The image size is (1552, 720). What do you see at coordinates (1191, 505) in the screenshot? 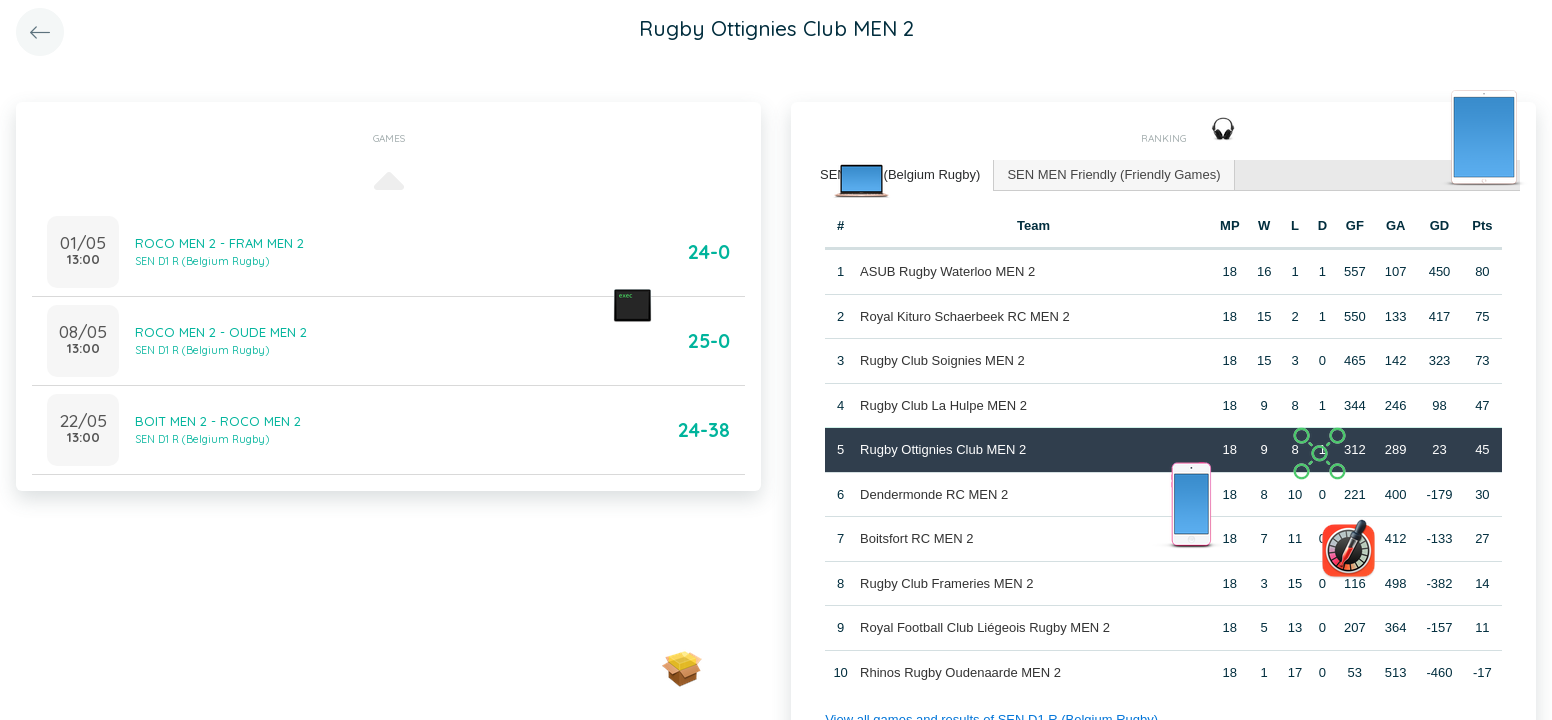
I see `iPod Touch device connected` at bounding box center [1191, 505].